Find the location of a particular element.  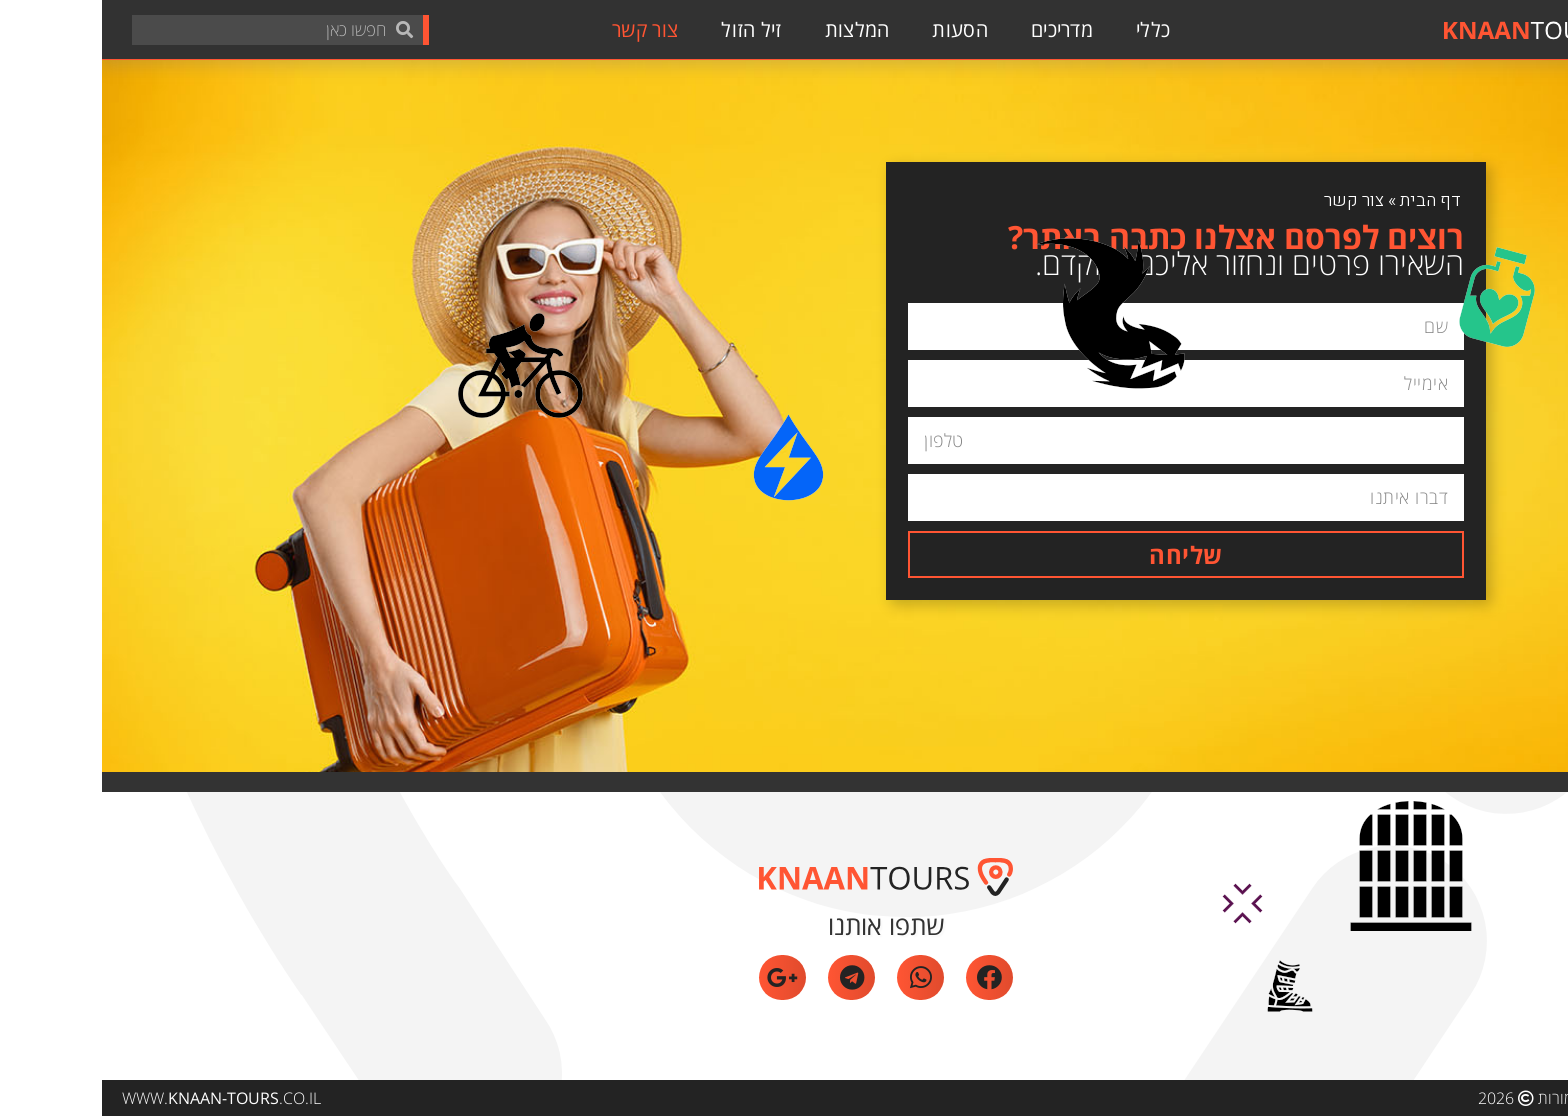

friendly fire or team damage indicator is located at coordinates (1109, 313).